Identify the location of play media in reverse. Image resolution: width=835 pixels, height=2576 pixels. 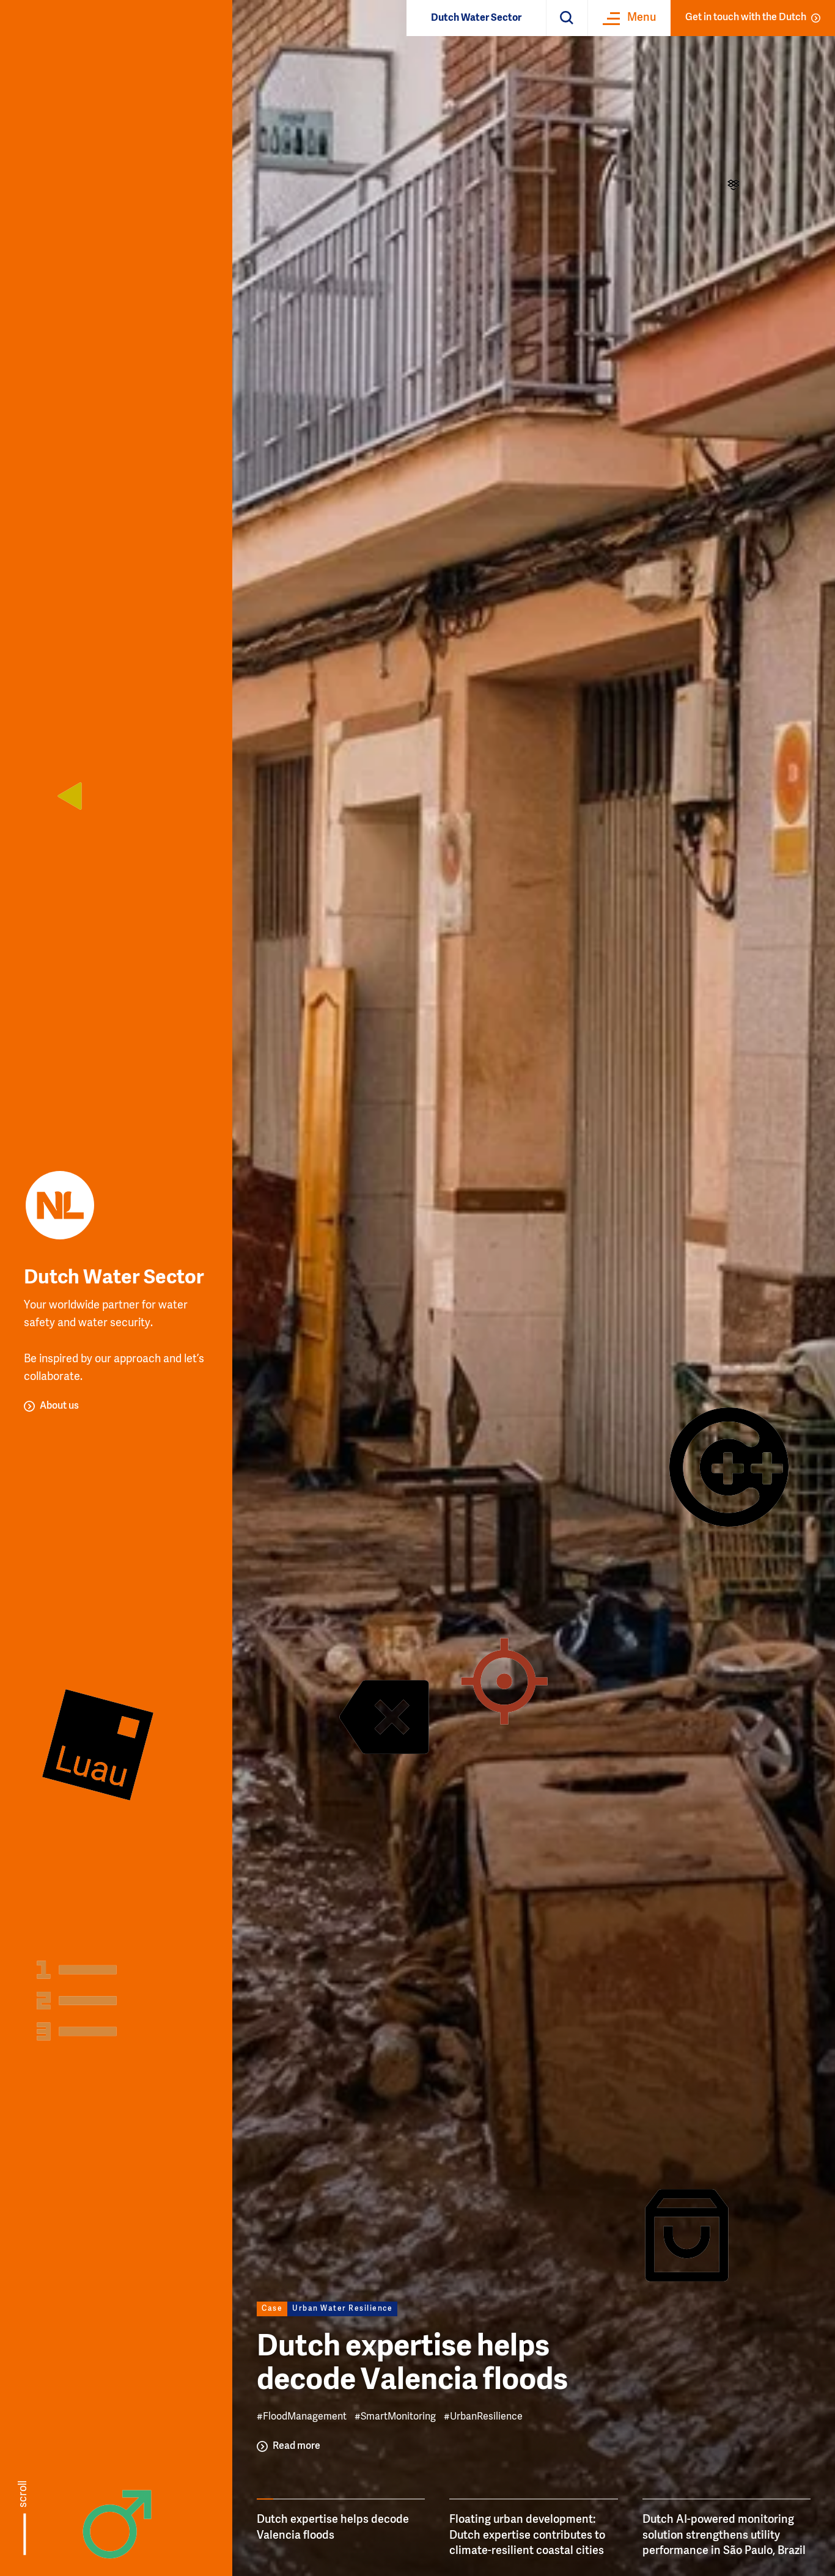
(71, 796).